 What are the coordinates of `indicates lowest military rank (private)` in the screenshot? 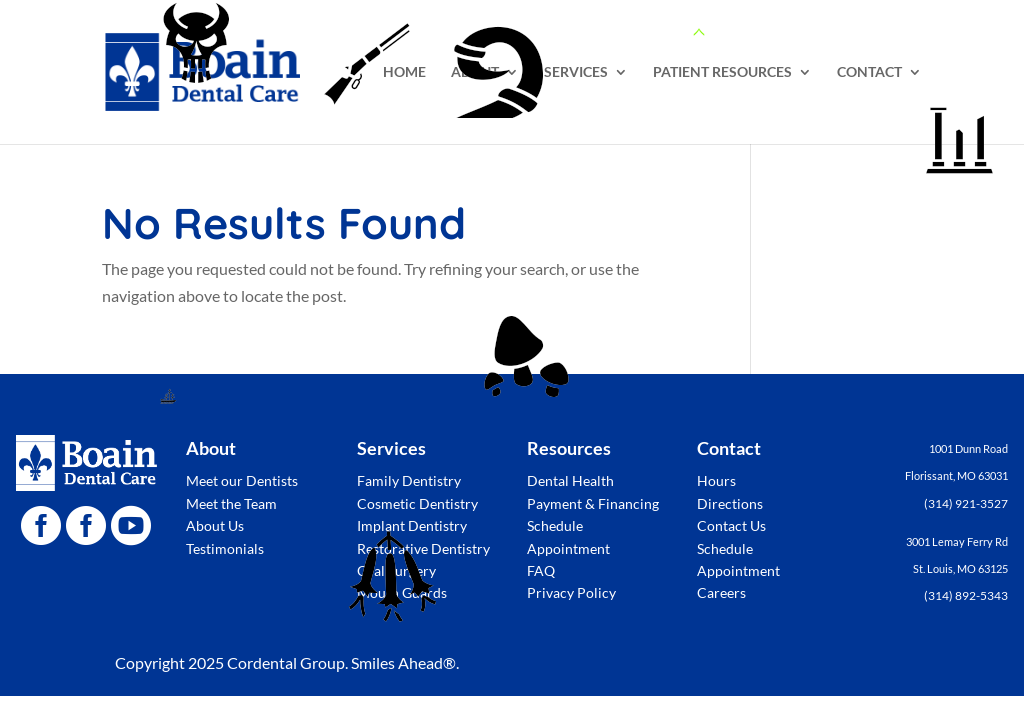 It's located at (699, 32).